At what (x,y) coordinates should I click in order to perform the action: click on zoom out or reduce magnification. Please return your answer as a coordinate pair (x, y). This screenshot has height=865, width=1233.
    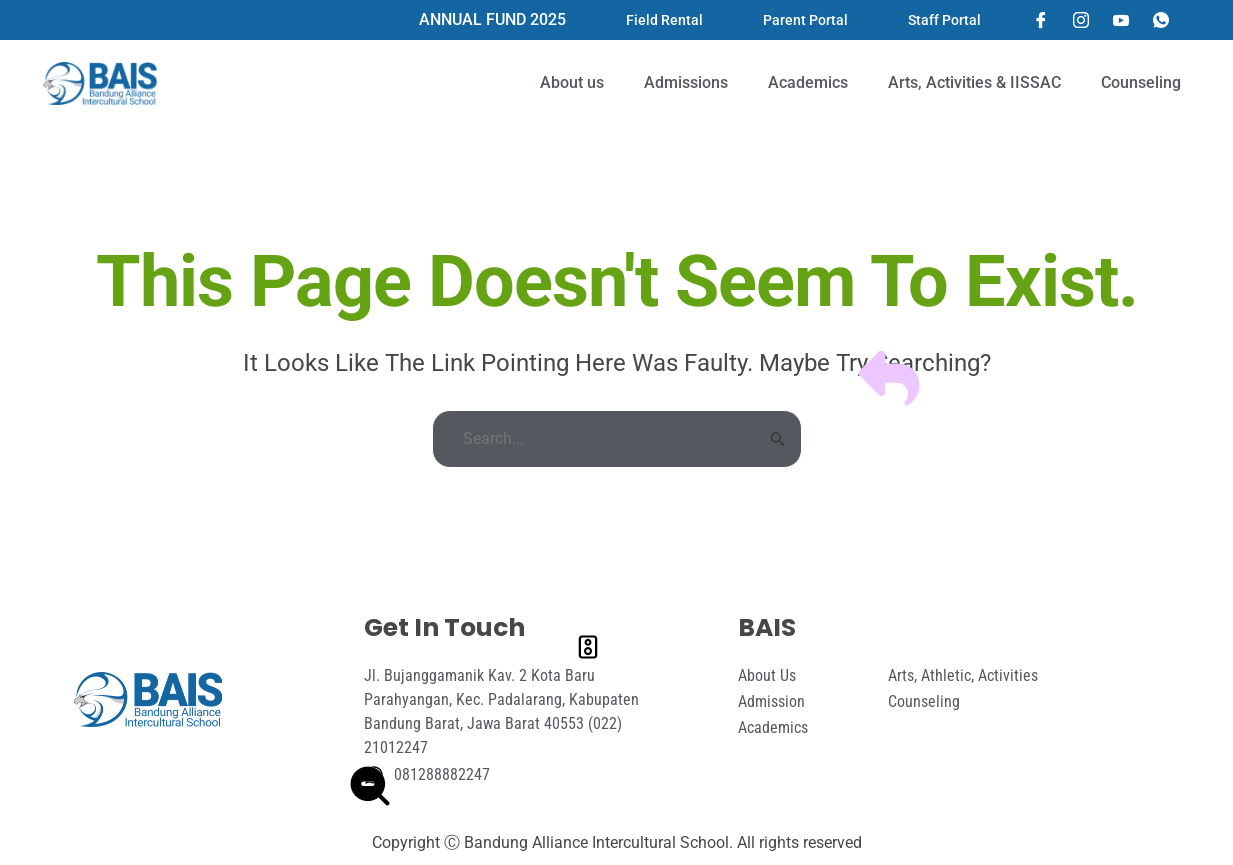
    Looking at the image, I should click on (370, 786).